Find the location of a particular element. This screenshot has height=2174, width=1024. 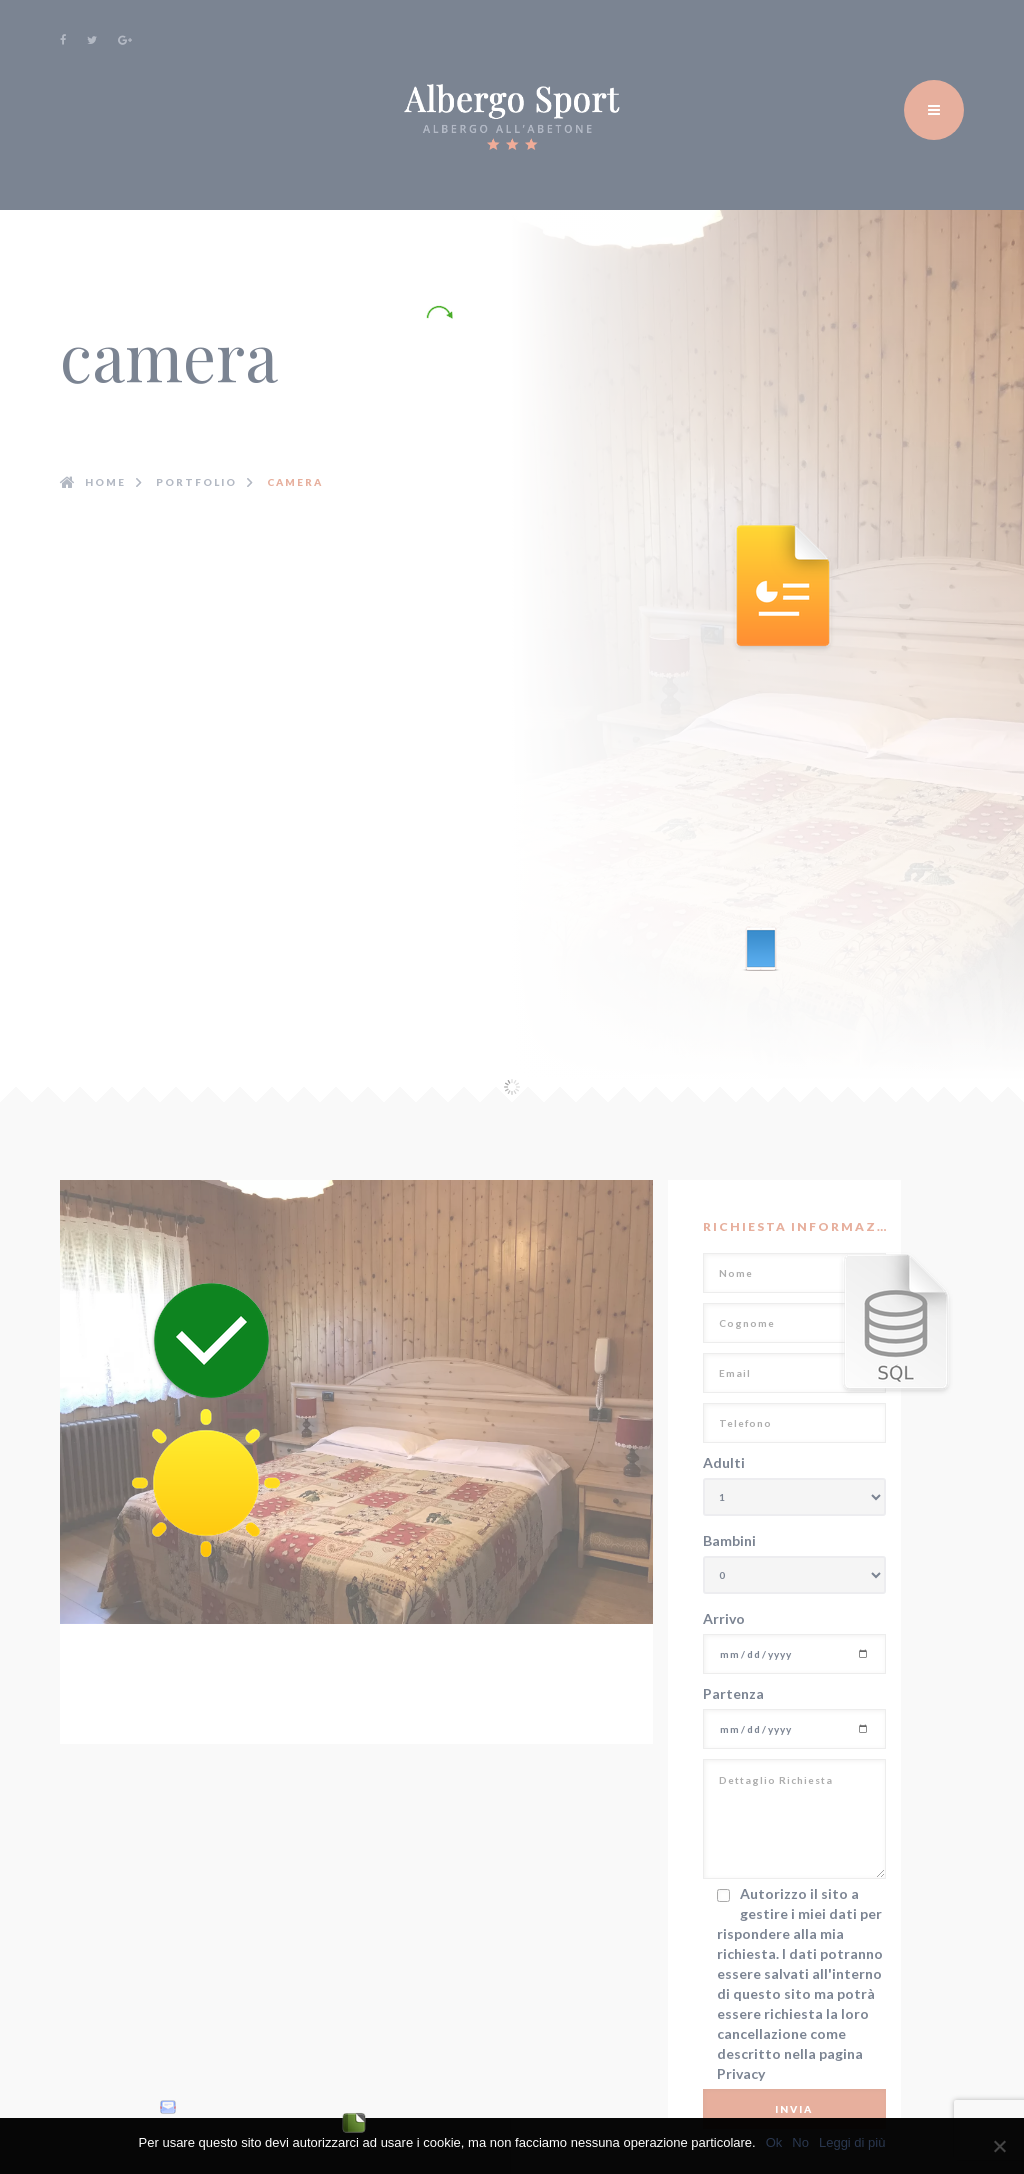

redo the last undone action is located at coordinates (439, 312).